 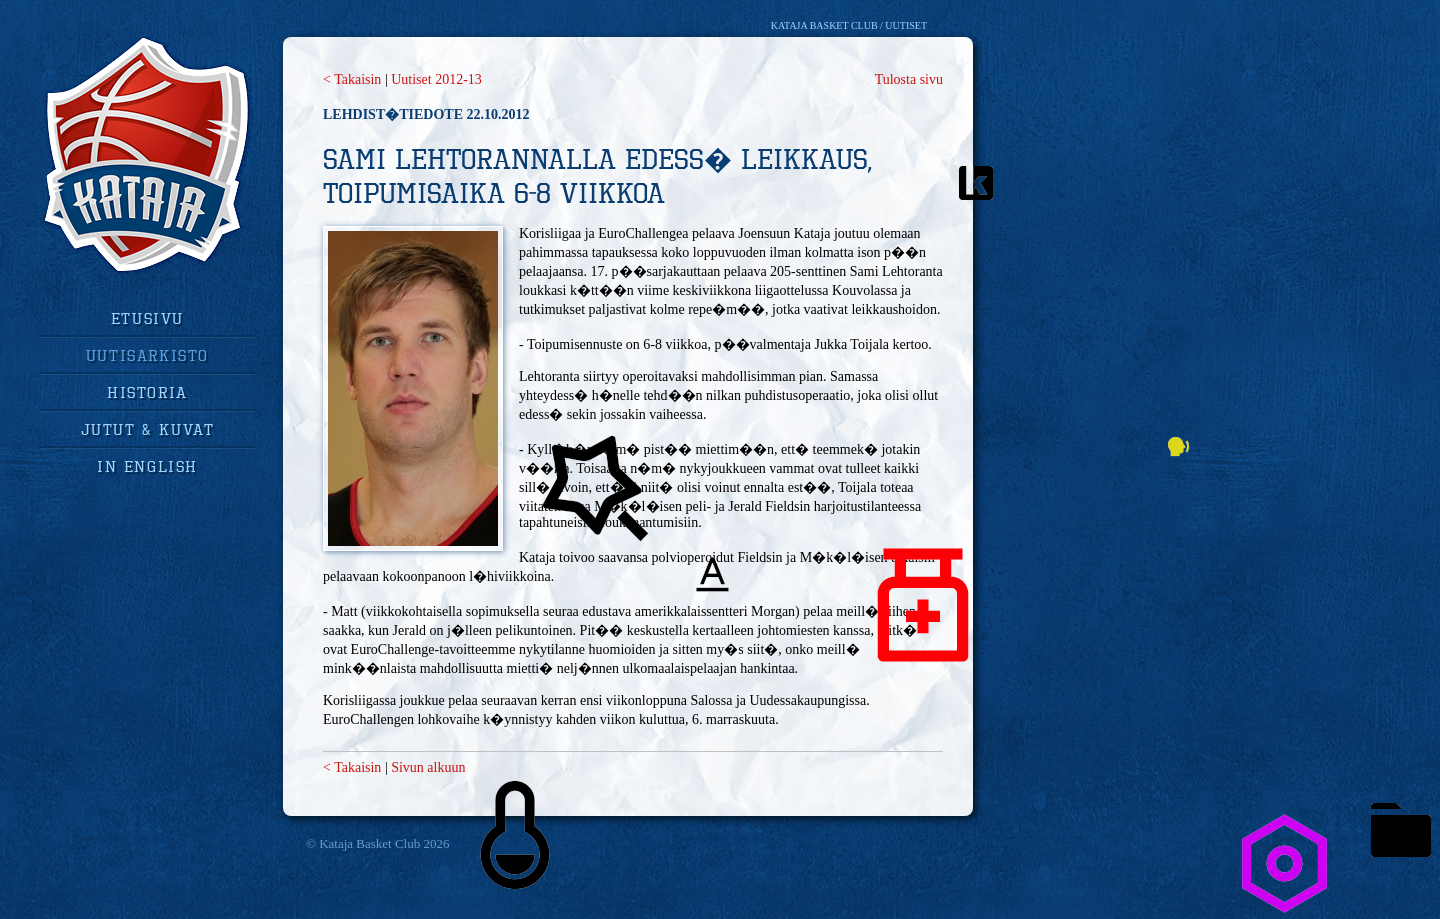 I want to click on access settings or preferences, so click(x=1284, y=863).